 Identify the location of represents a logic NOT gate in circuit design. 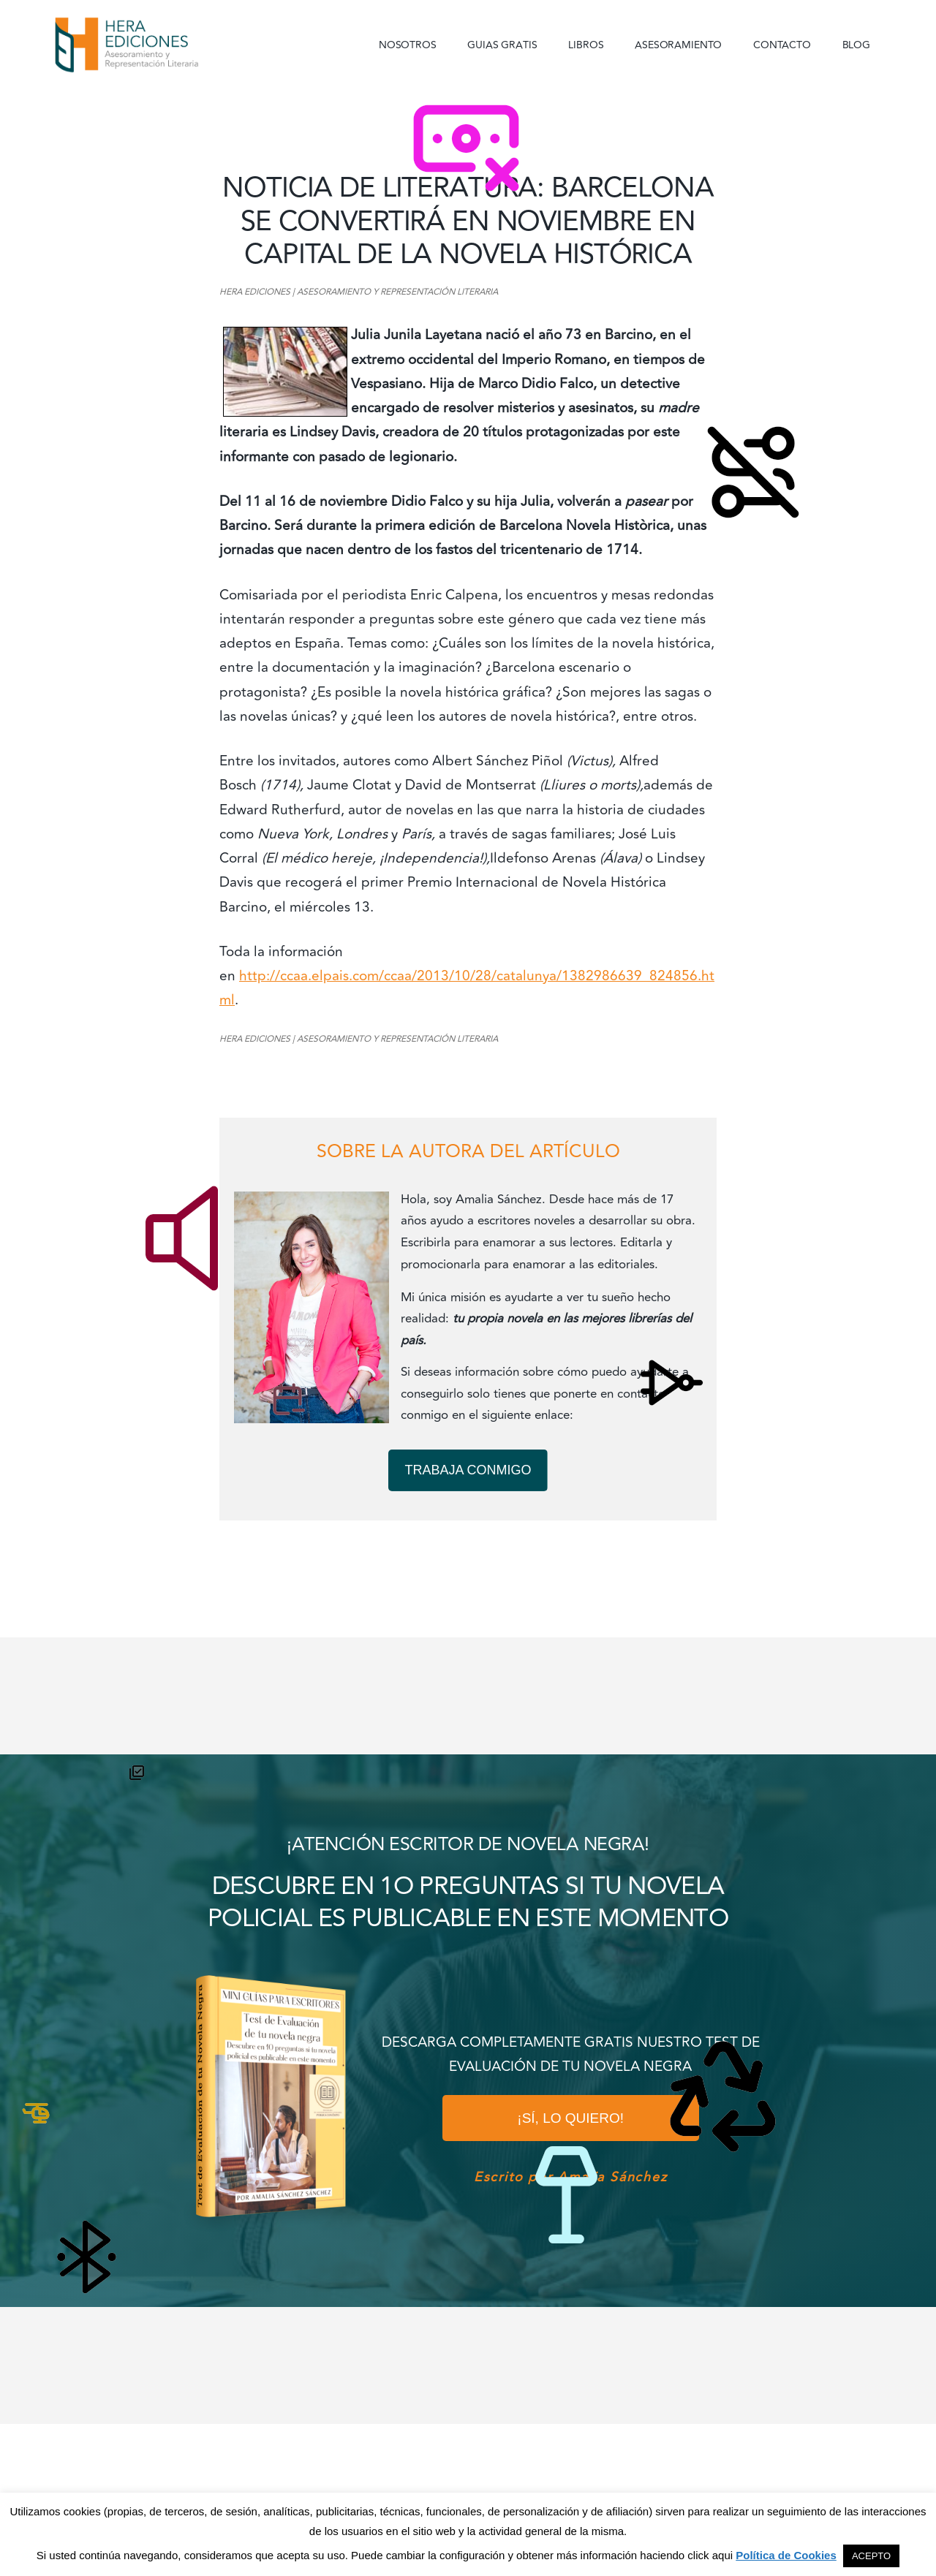
(671, 1382).